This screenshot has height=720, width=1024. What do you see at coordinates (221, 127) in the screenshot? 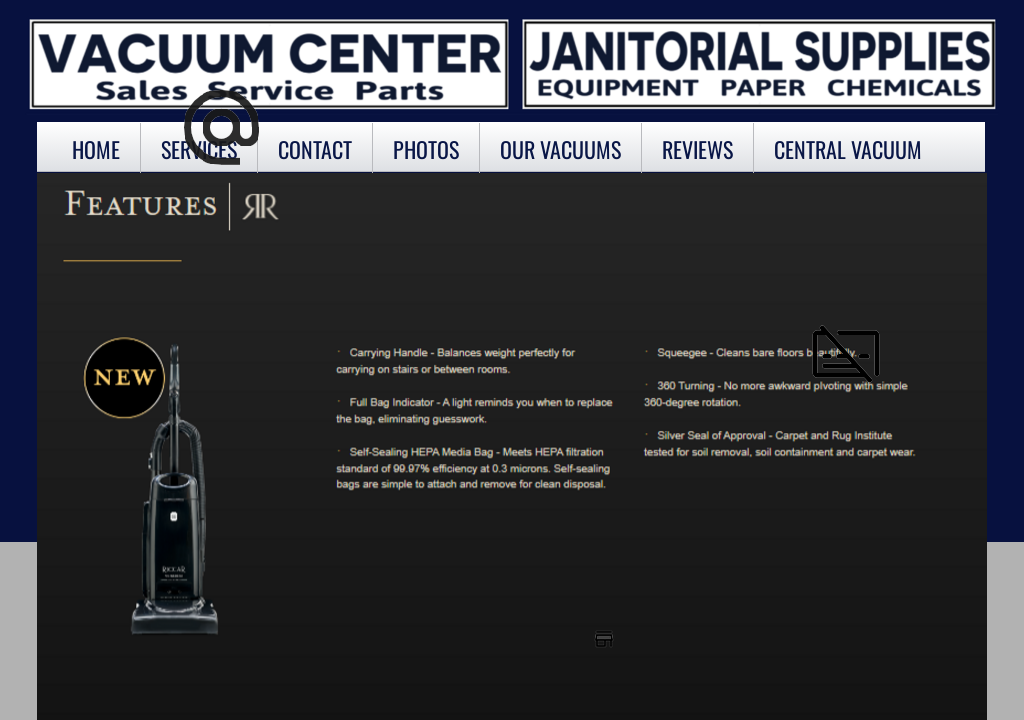
I see `enter or view email address` at bounding box center [221, 127].